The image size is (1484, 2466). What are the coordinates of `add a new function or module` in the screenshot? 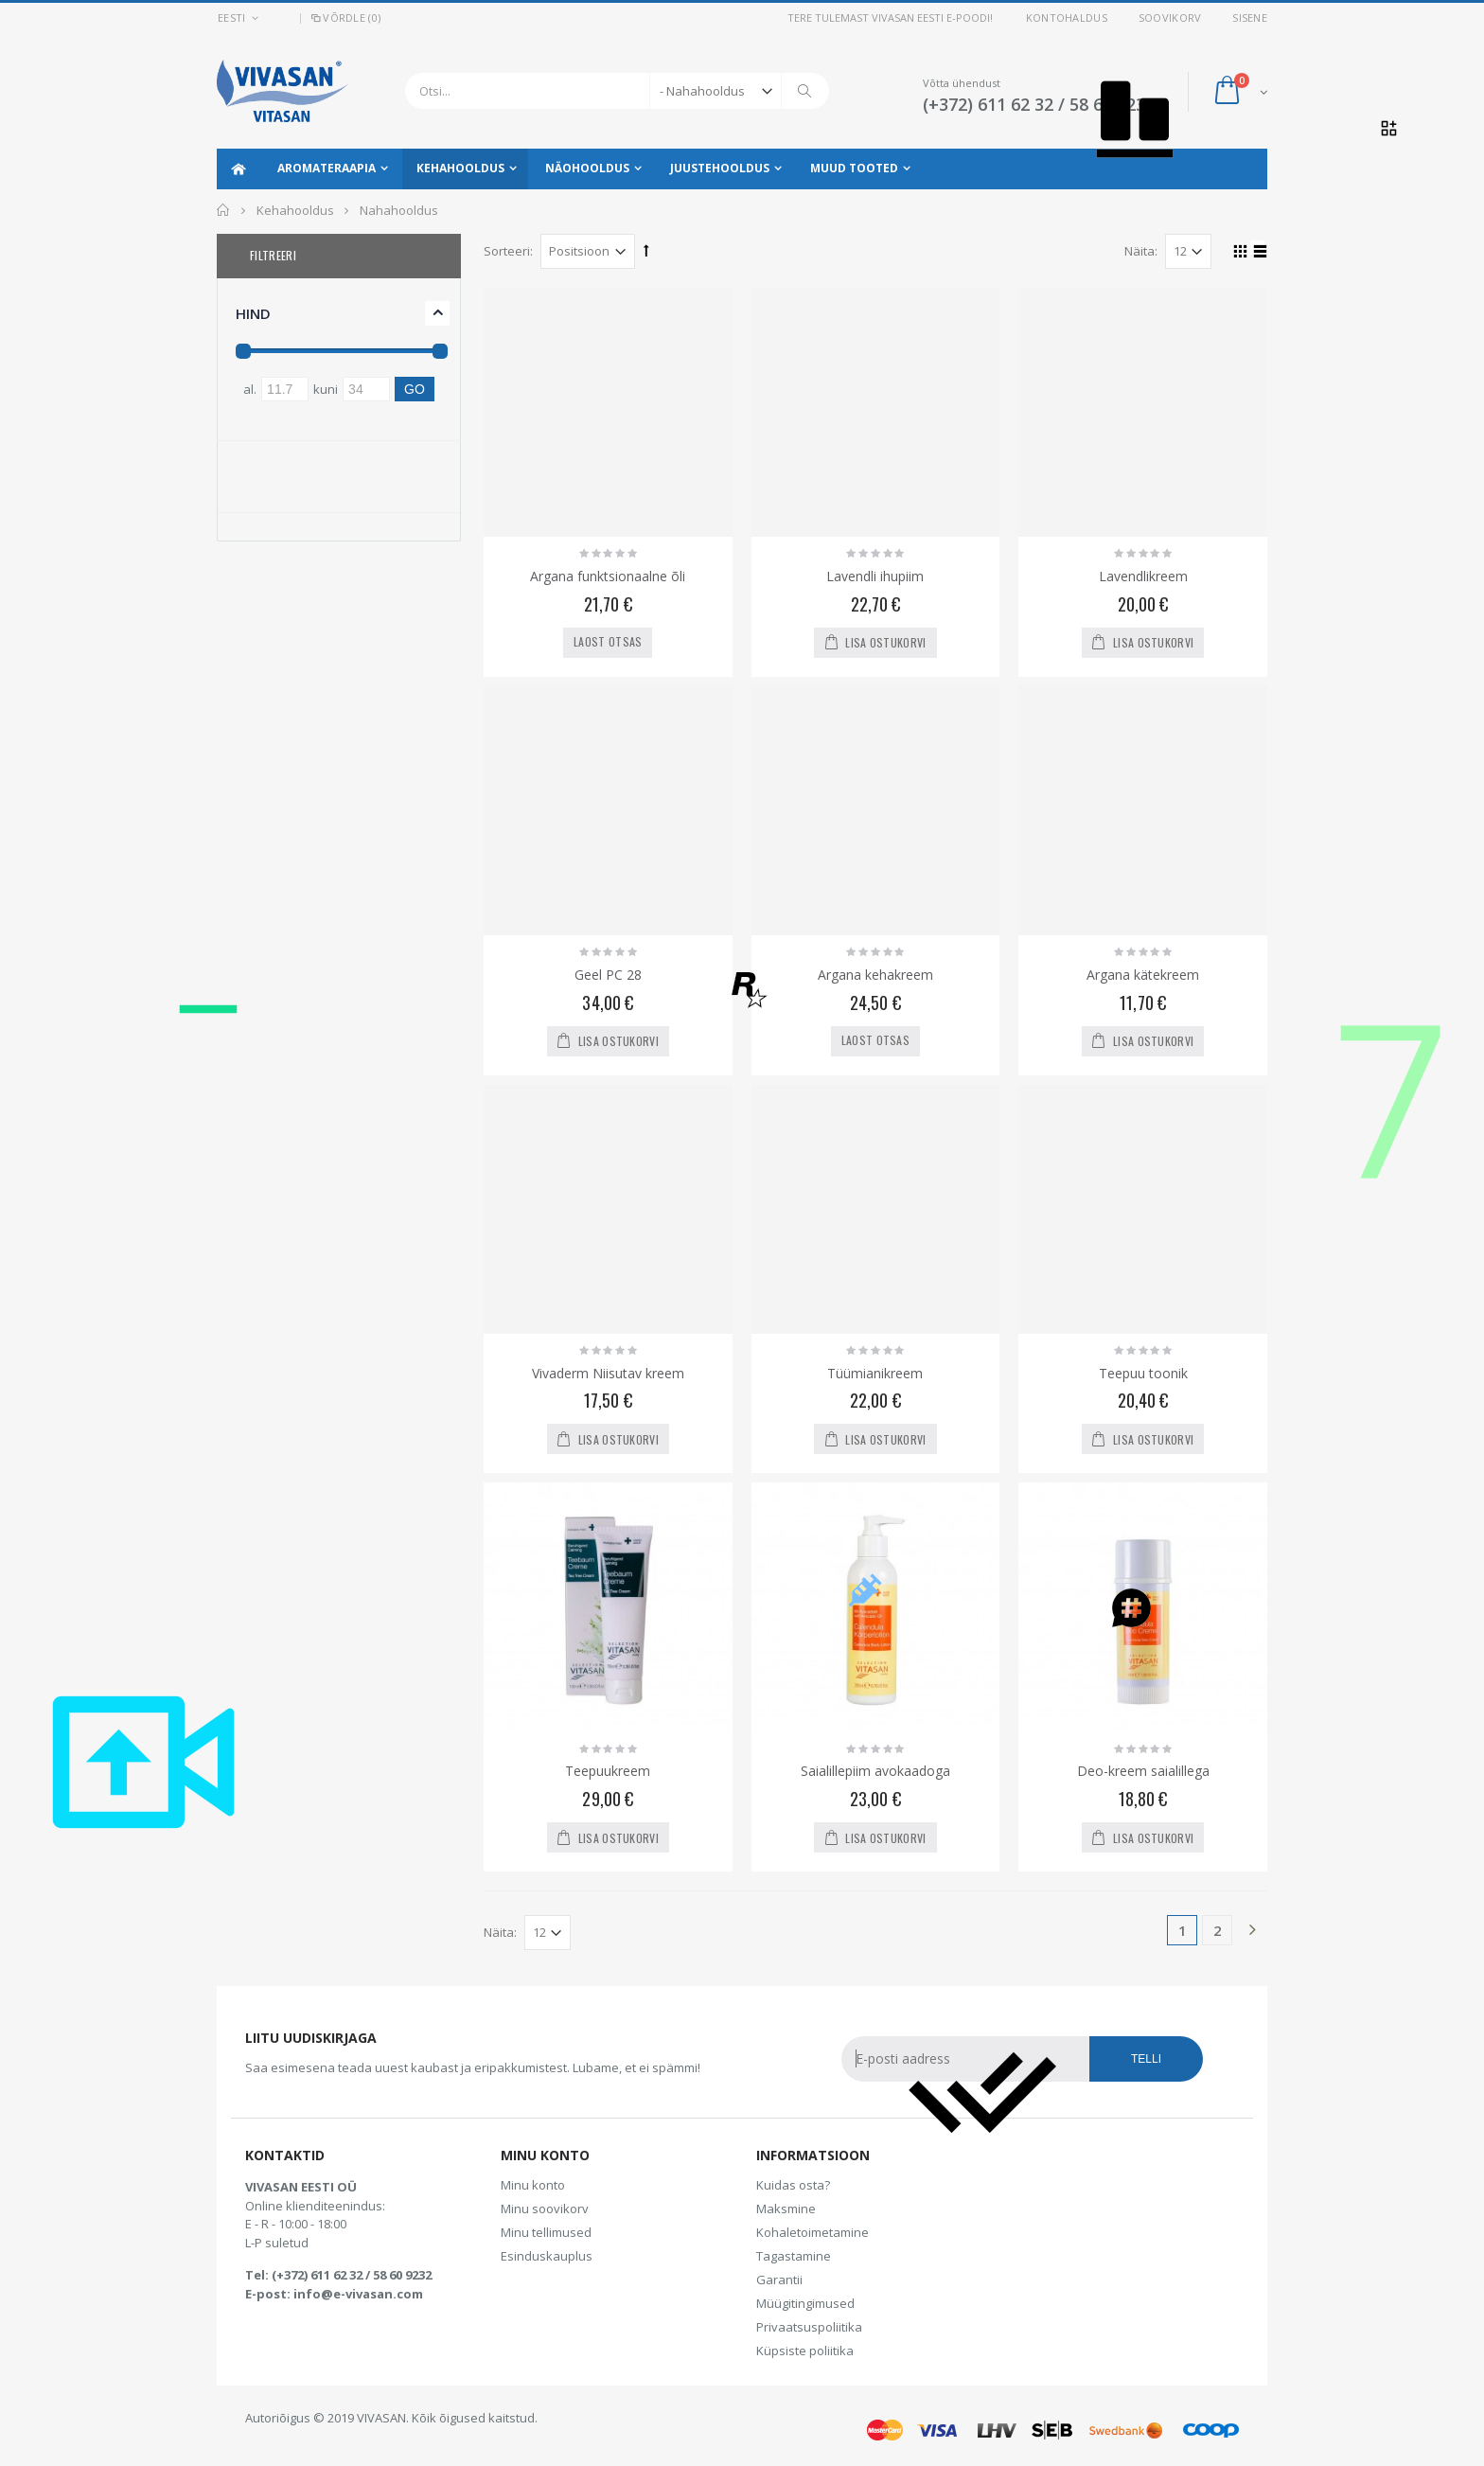 It's located at (1388, 128).